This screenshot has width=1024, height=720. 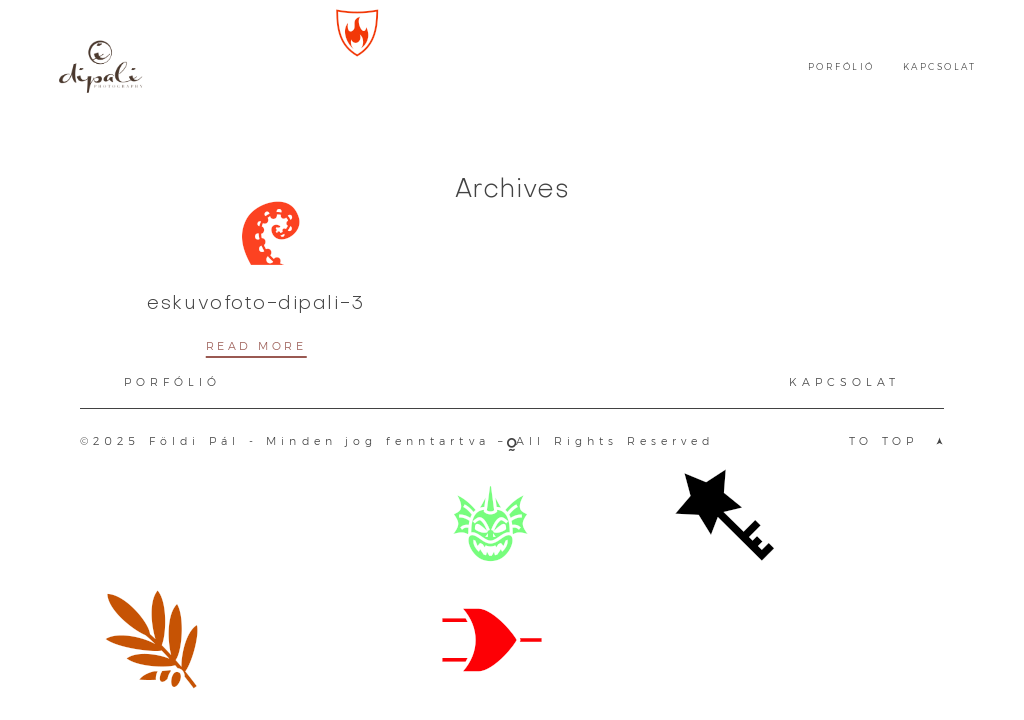 I want to click on unlock premium or starred content, so click(x=725, y=515).